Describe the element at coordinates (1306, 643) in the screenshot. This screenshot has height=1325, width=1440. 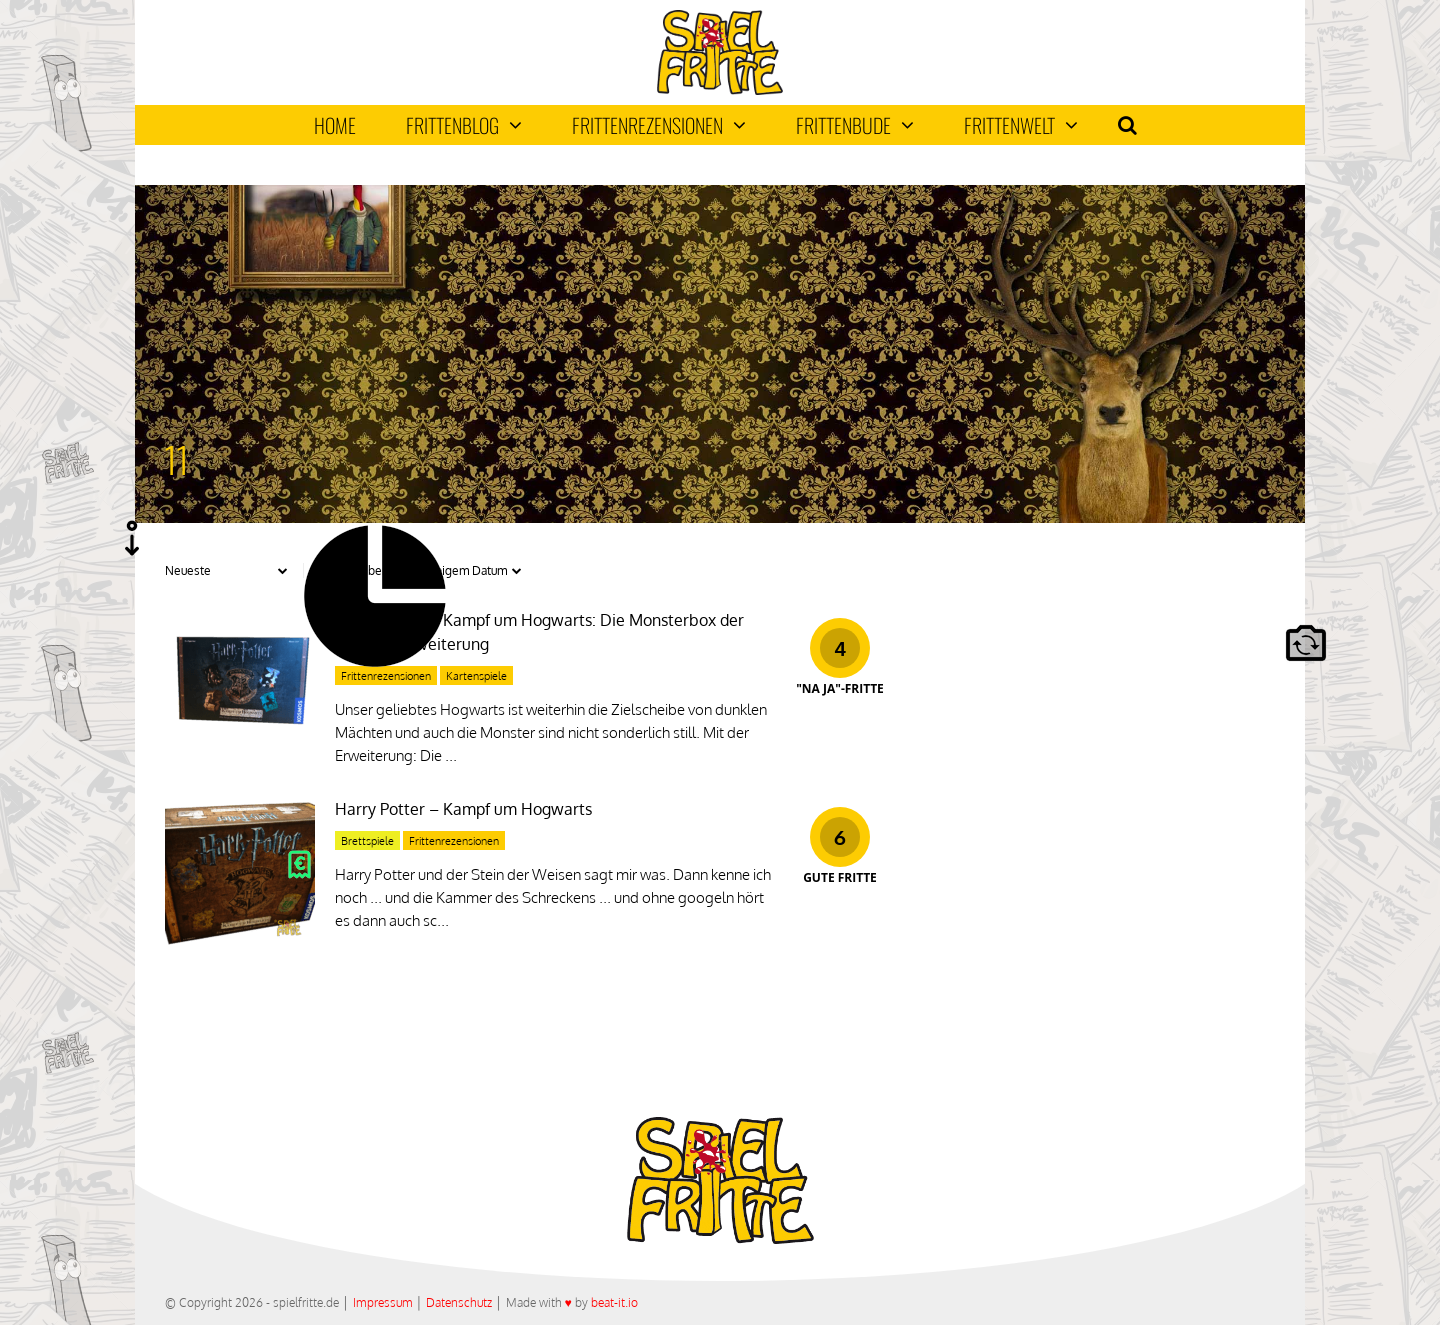
I see `switch between front and rear camera` at that location.